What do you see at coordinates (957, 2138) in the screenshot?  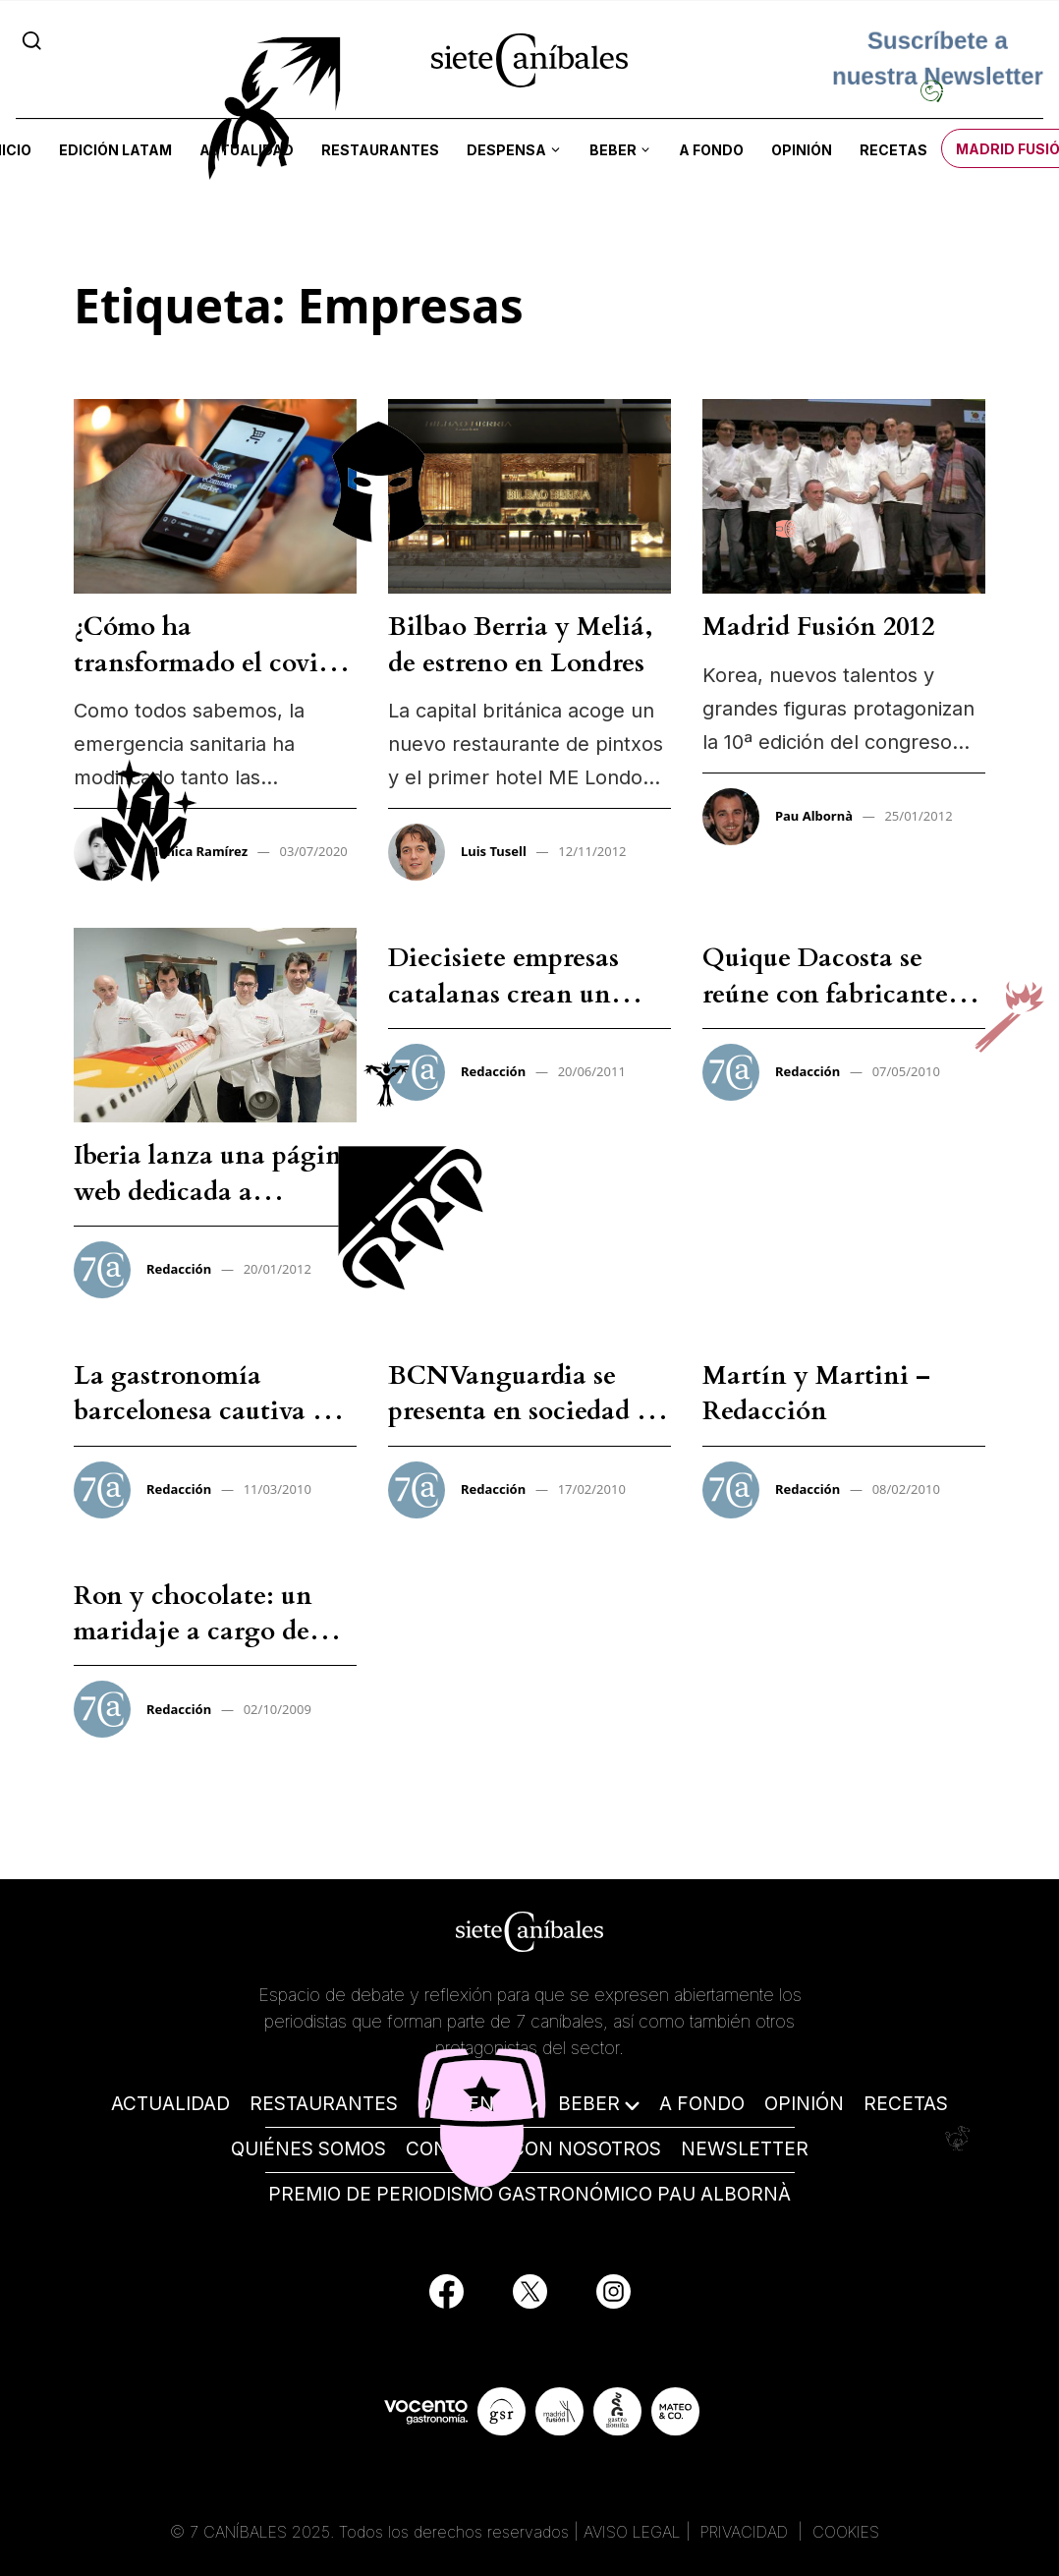 I see `dodo bird icon for extinct species or wildlife game` at bounding box center [957, 2138].